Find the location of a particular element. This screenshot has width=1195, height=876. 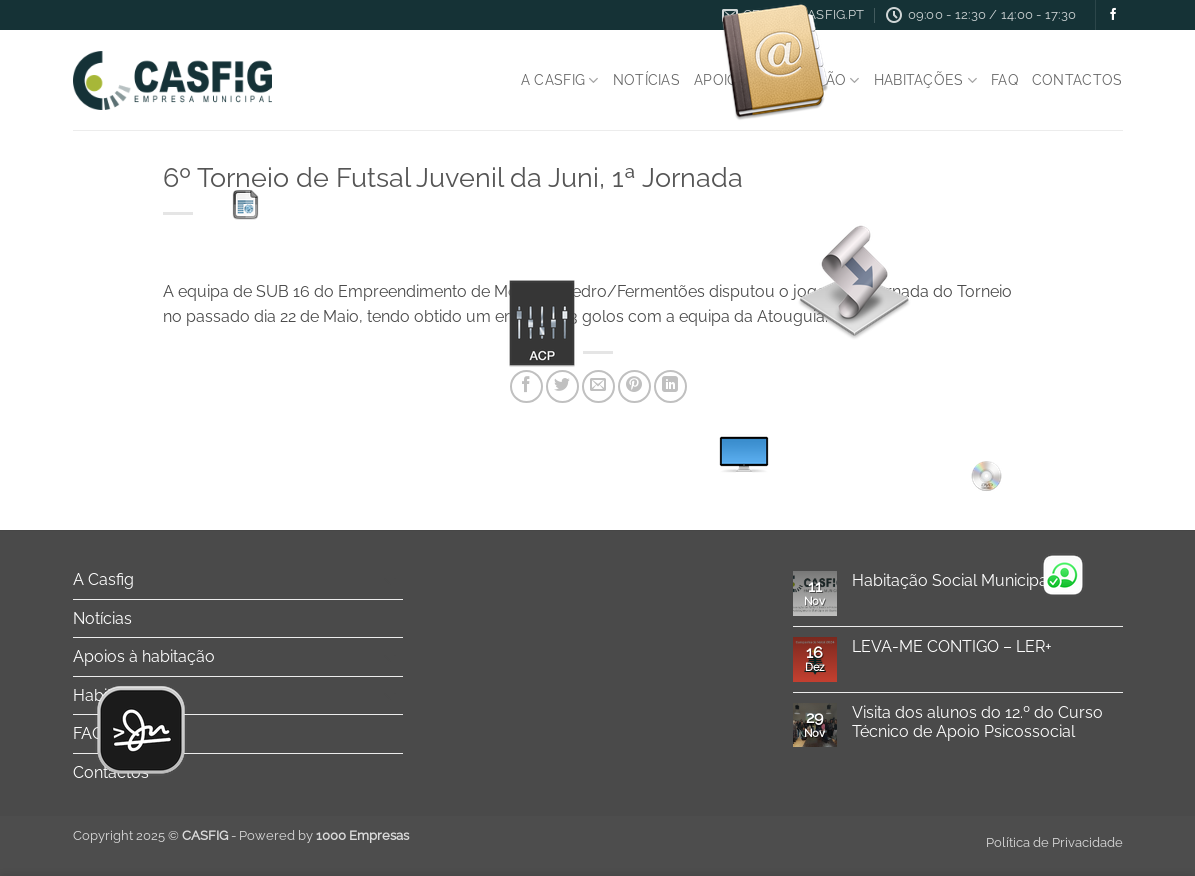

access DVD drive or optical disc contents is located at coordinates (986, 476).